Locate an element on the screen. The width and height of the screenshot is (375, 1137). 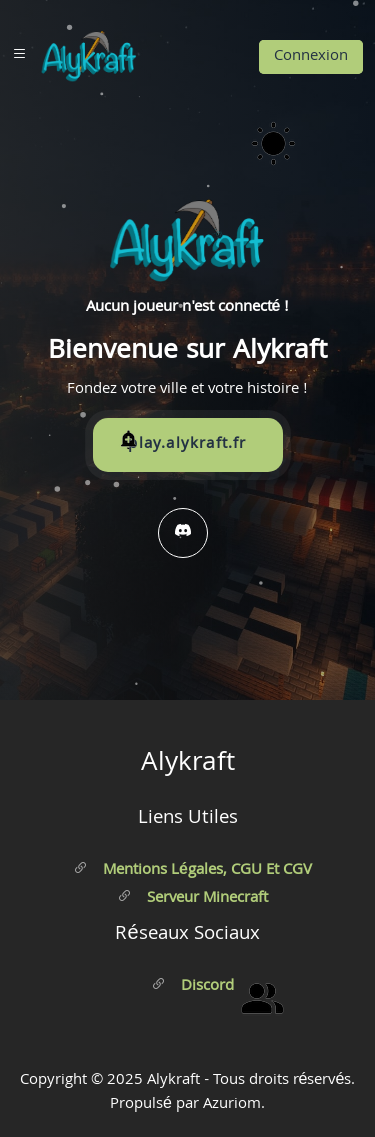
add a new alert or notification is located at coordinates (128, 439).